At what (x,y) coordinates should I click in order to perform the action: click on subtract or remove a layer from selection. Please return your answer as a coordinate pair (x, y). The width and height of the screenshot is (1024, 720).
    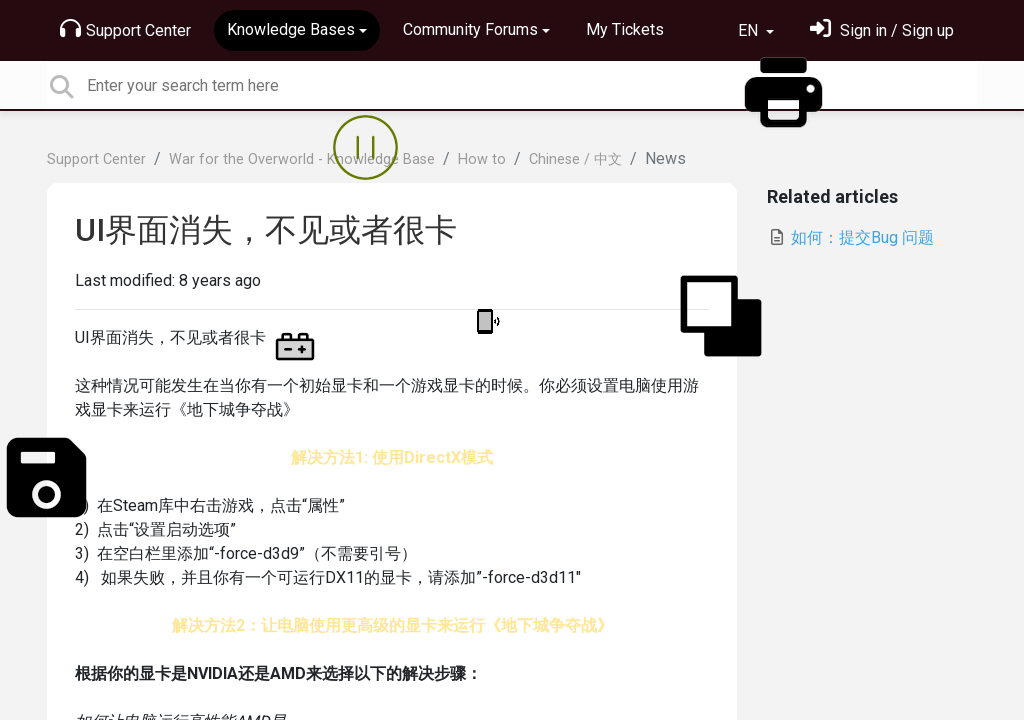
    Looking at the image, I should click on (721, 316).